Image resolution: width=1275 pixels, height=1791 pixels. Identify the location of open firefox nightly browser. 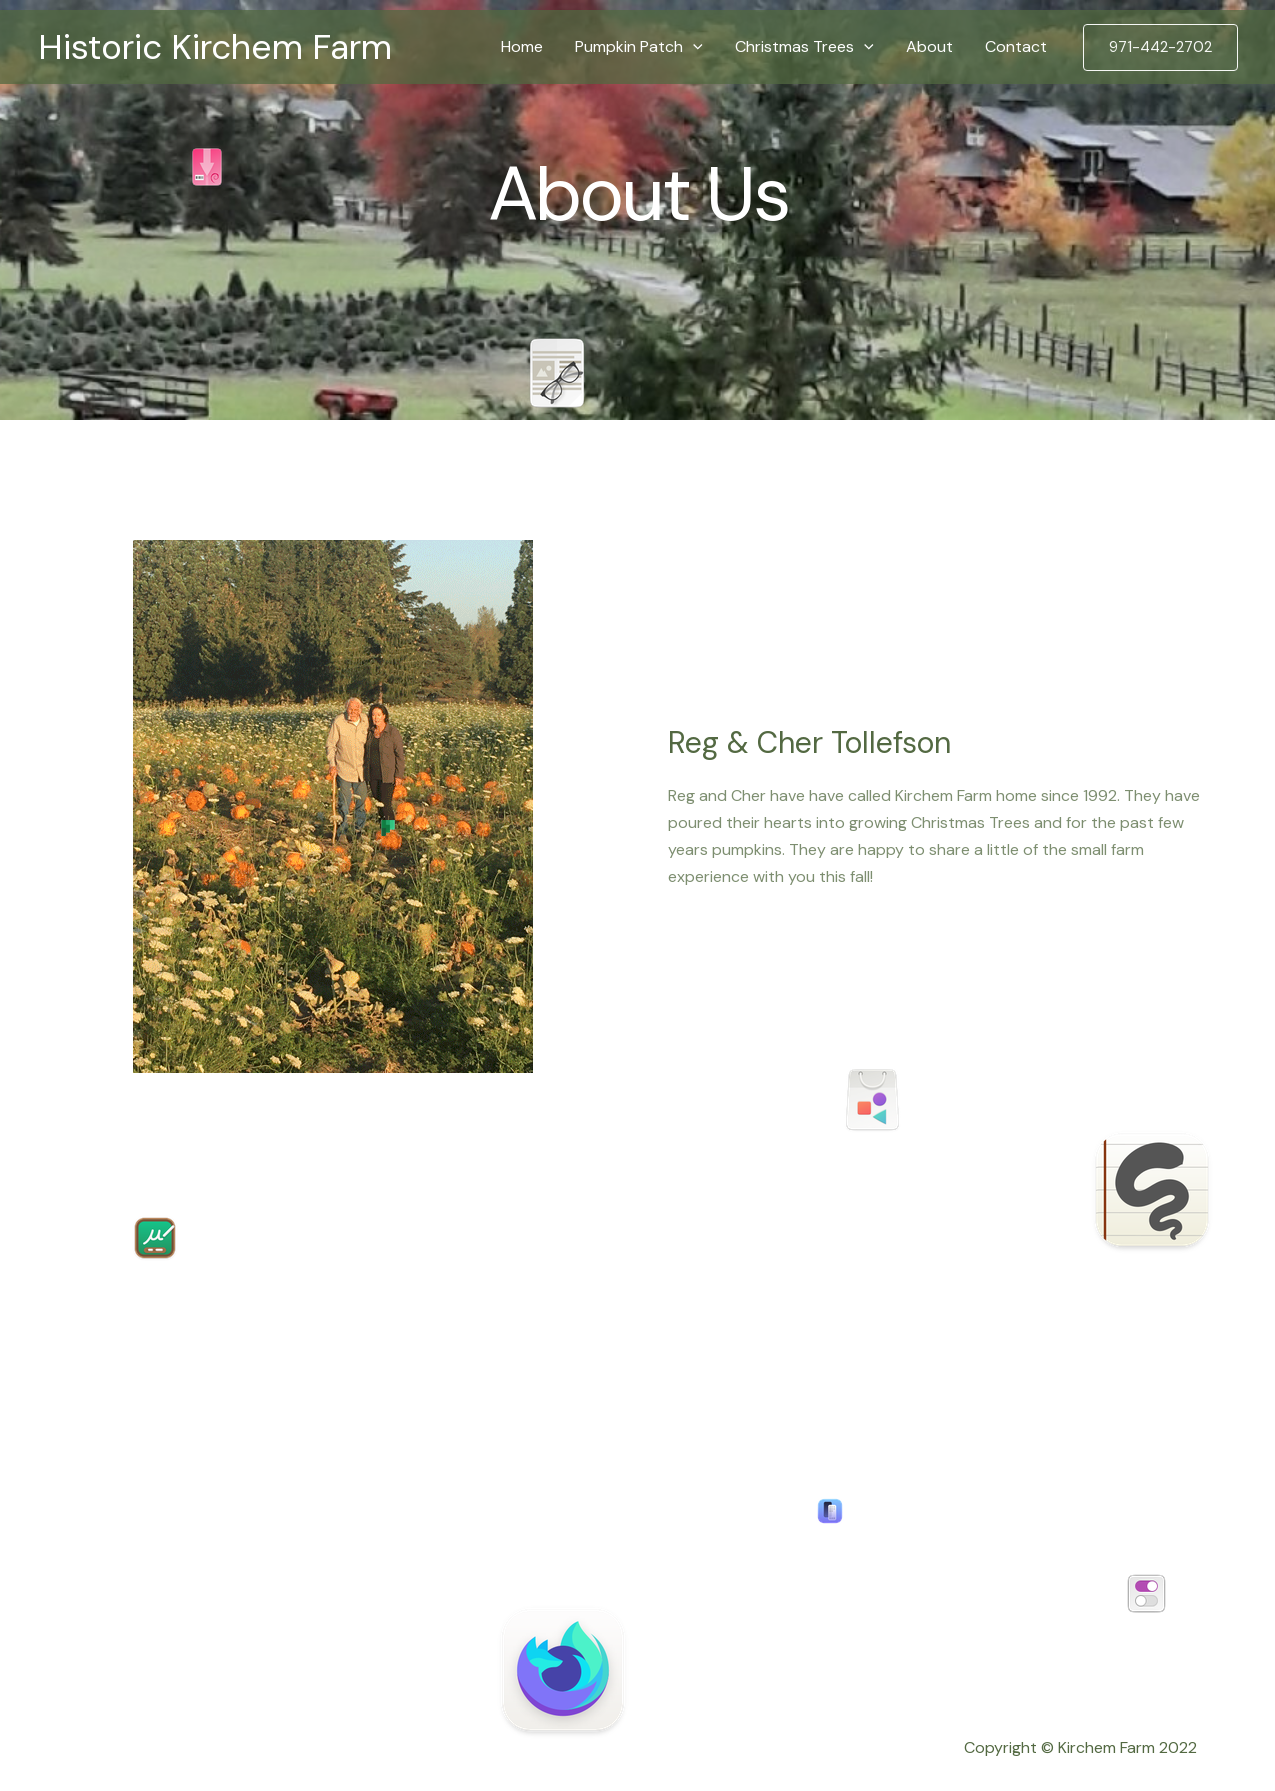
(563, 1670).